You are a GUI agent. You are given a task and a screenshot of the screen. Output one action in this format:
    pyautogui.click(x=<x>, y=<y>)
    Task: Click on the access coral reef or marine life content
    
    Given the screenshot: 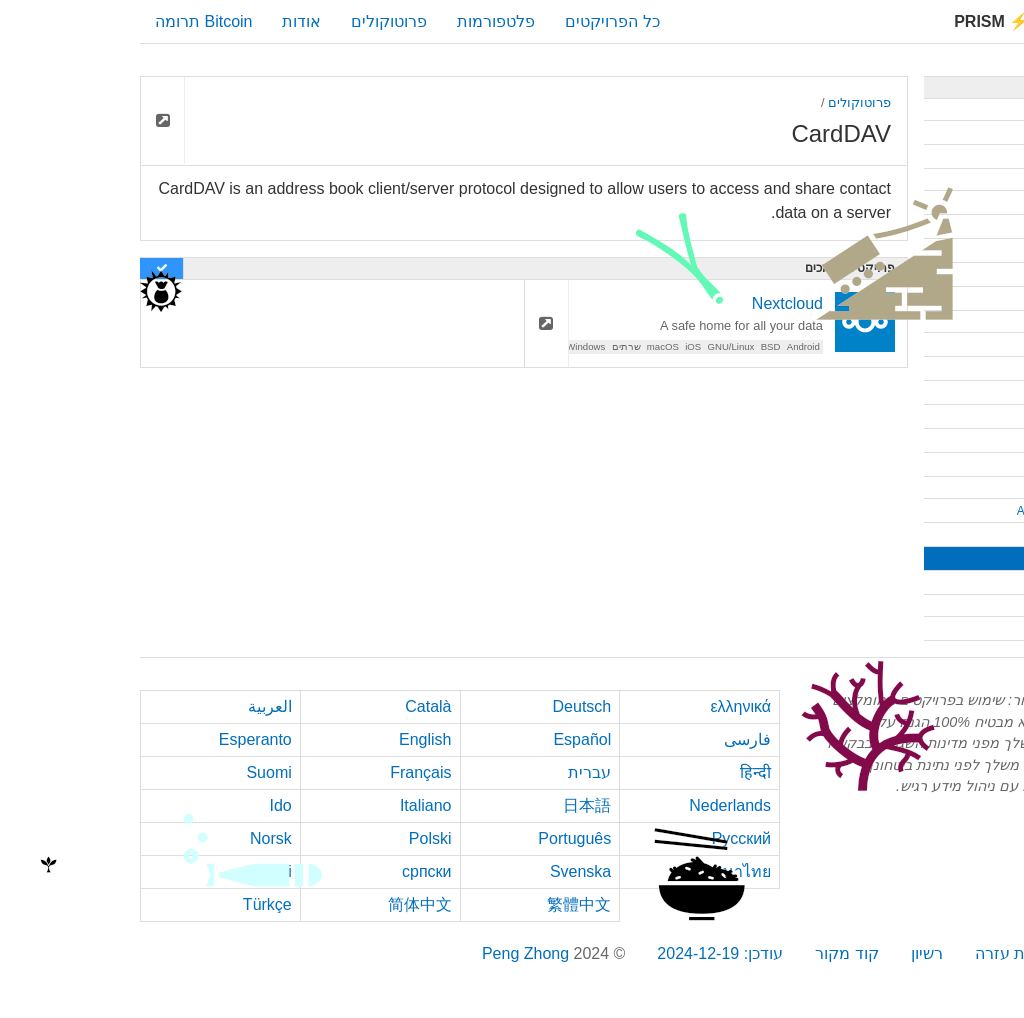 What is the action you would take?
    pyautogui.click(x=868, y=726)
    